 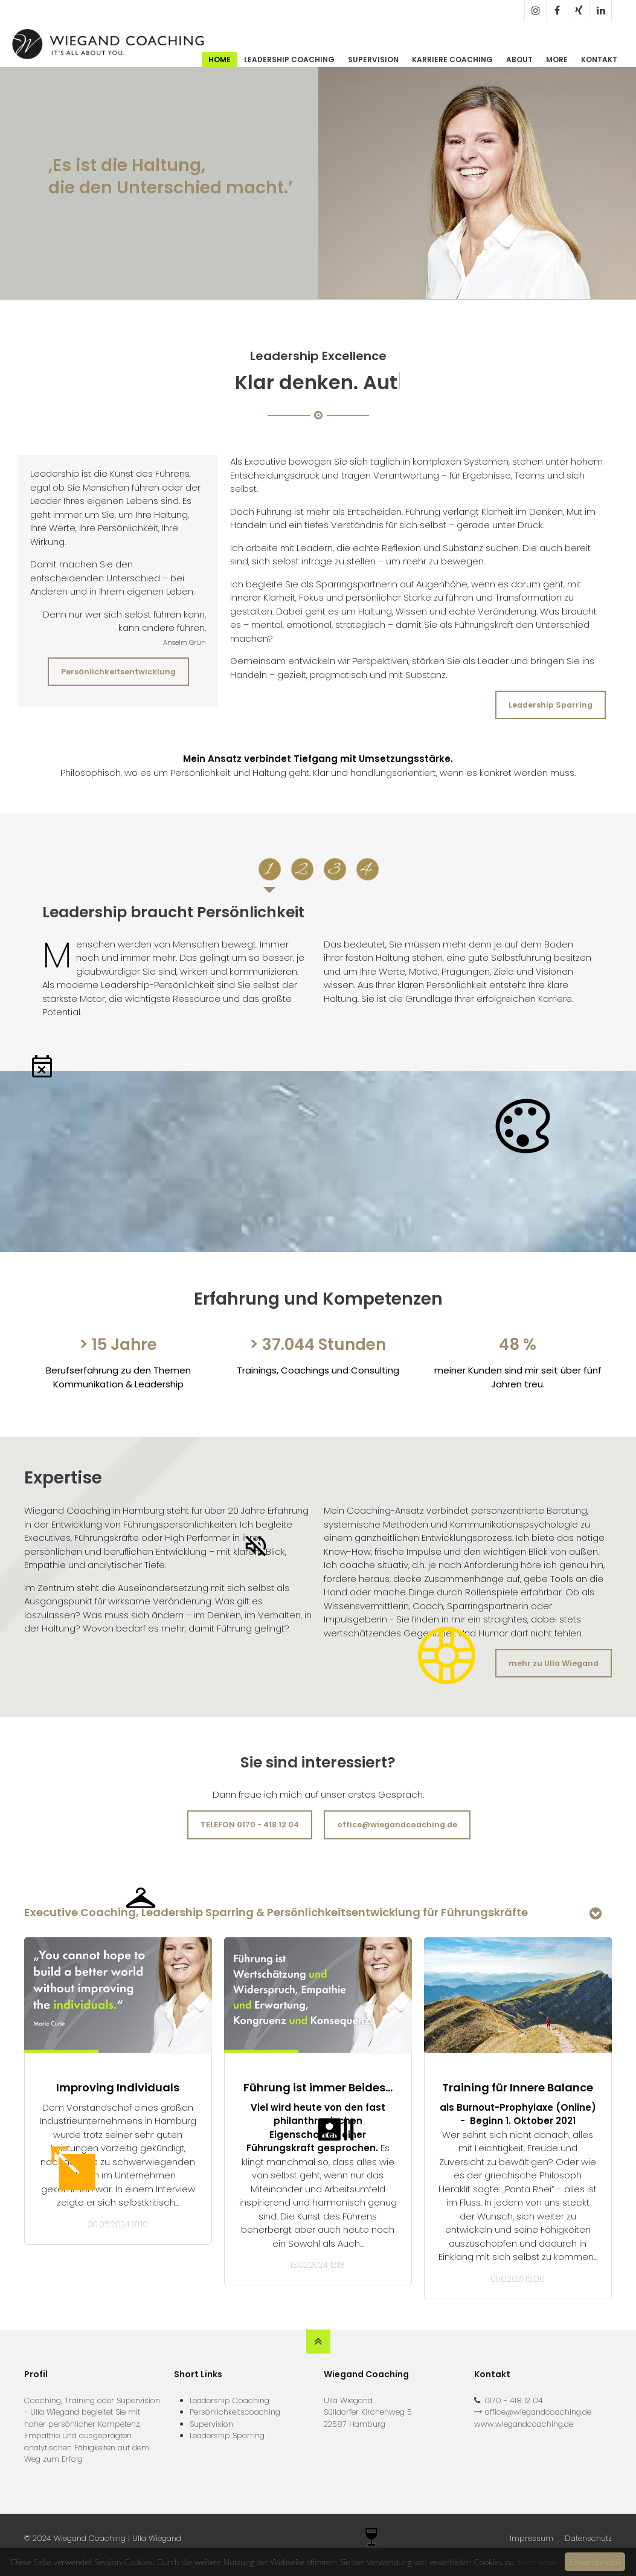 What do you see at coordinates (255, 1546) in the screenshot?
I see `mute audio or sound` at bounding box center [255, 1546].